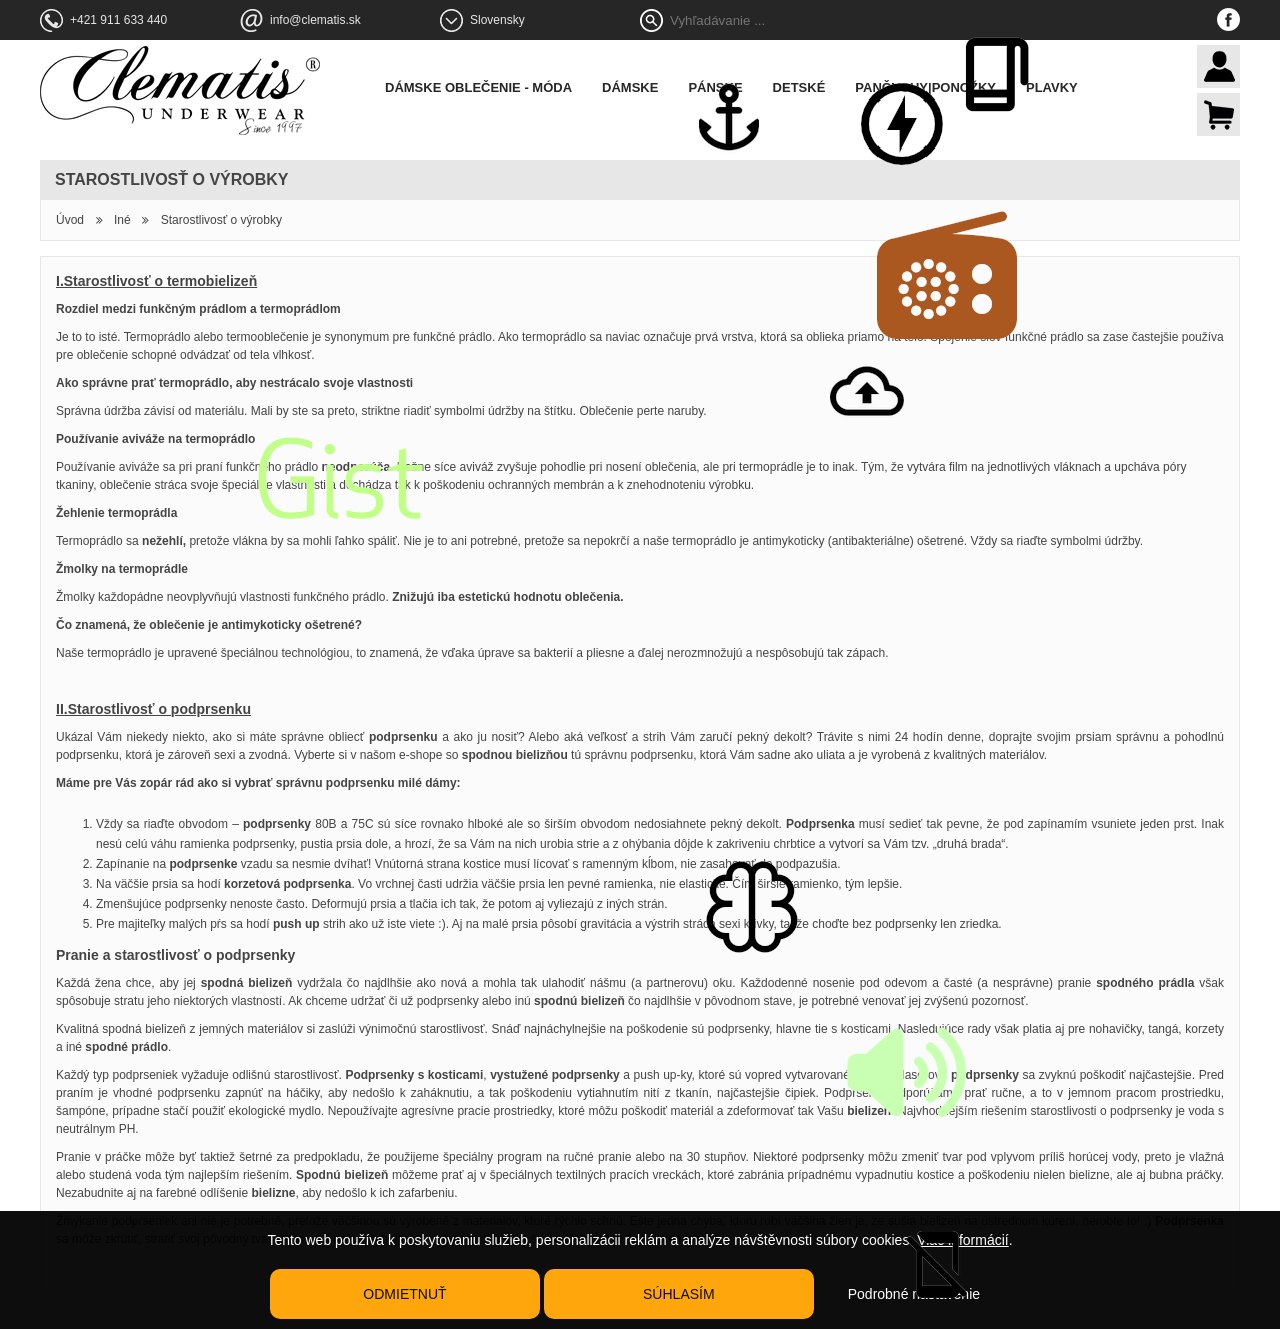 This screenshot has width=1280, height=1329. Describe the element at coordinates (343, 478) in the screenshot. I see `open github gist to share code snippets` at that location.